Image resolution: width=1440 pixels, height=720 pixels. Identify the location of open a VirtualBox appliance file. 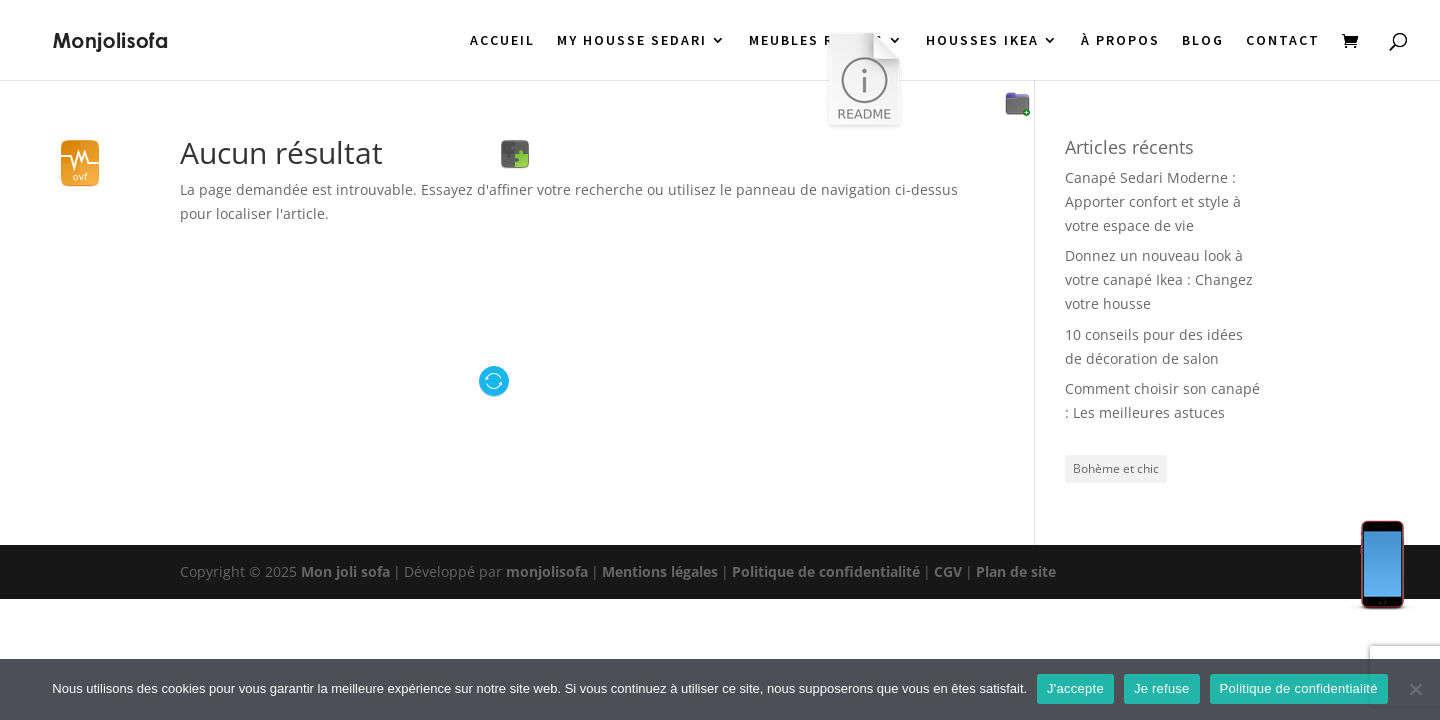
(80, 163).